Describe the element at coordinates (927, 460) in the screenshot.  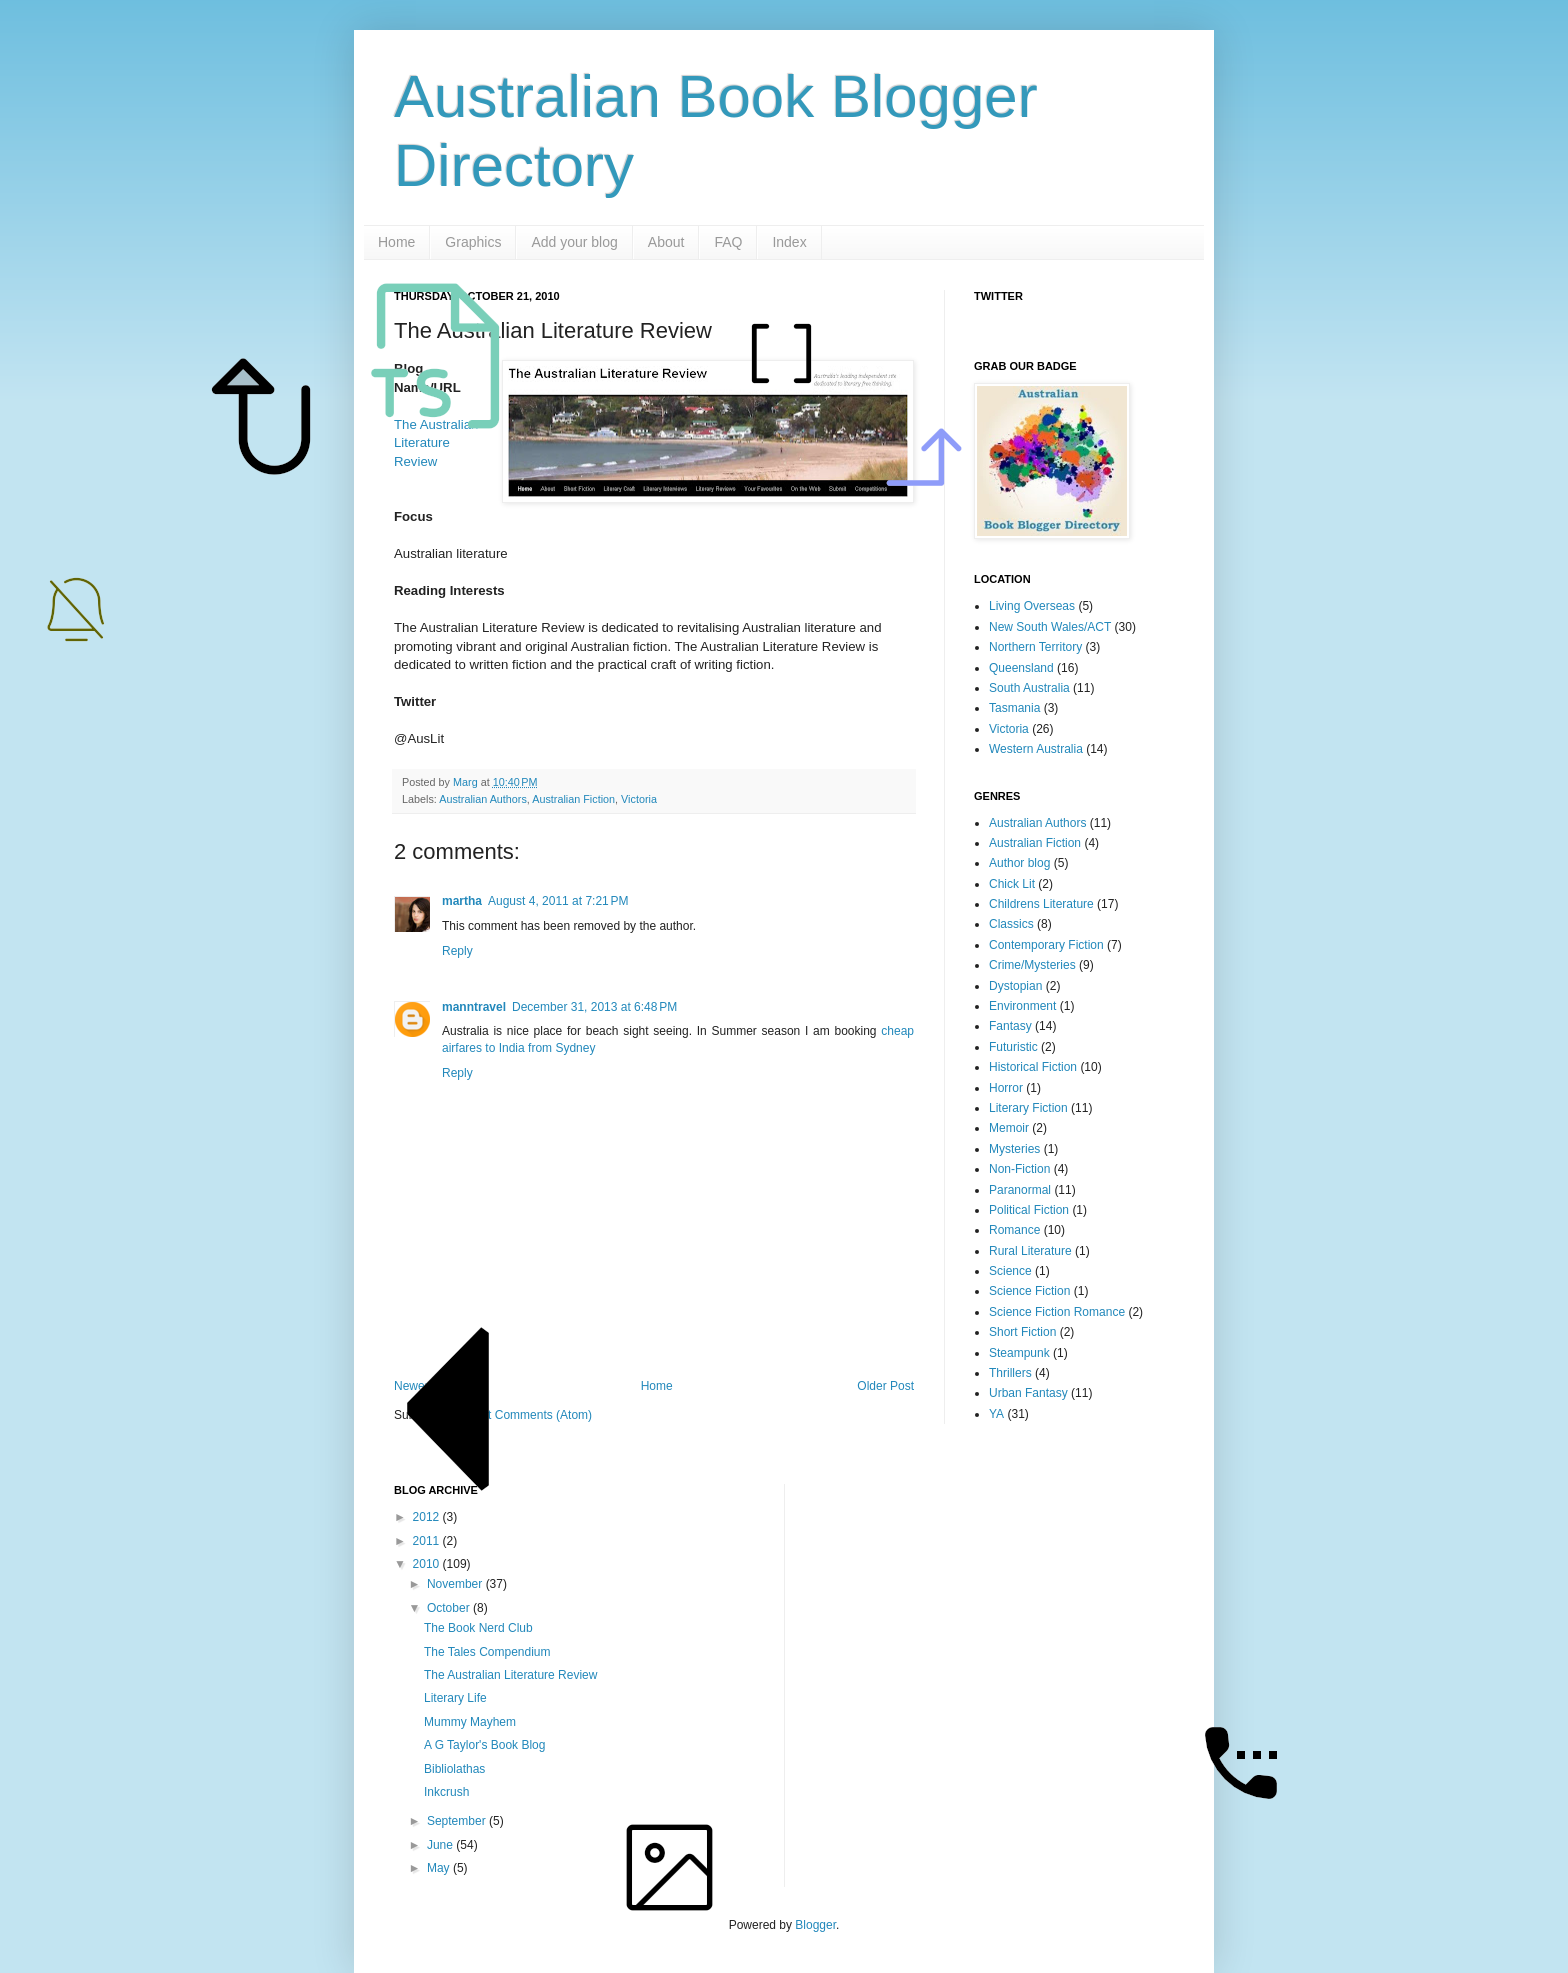
I see `turn right then continue forward` at that location.